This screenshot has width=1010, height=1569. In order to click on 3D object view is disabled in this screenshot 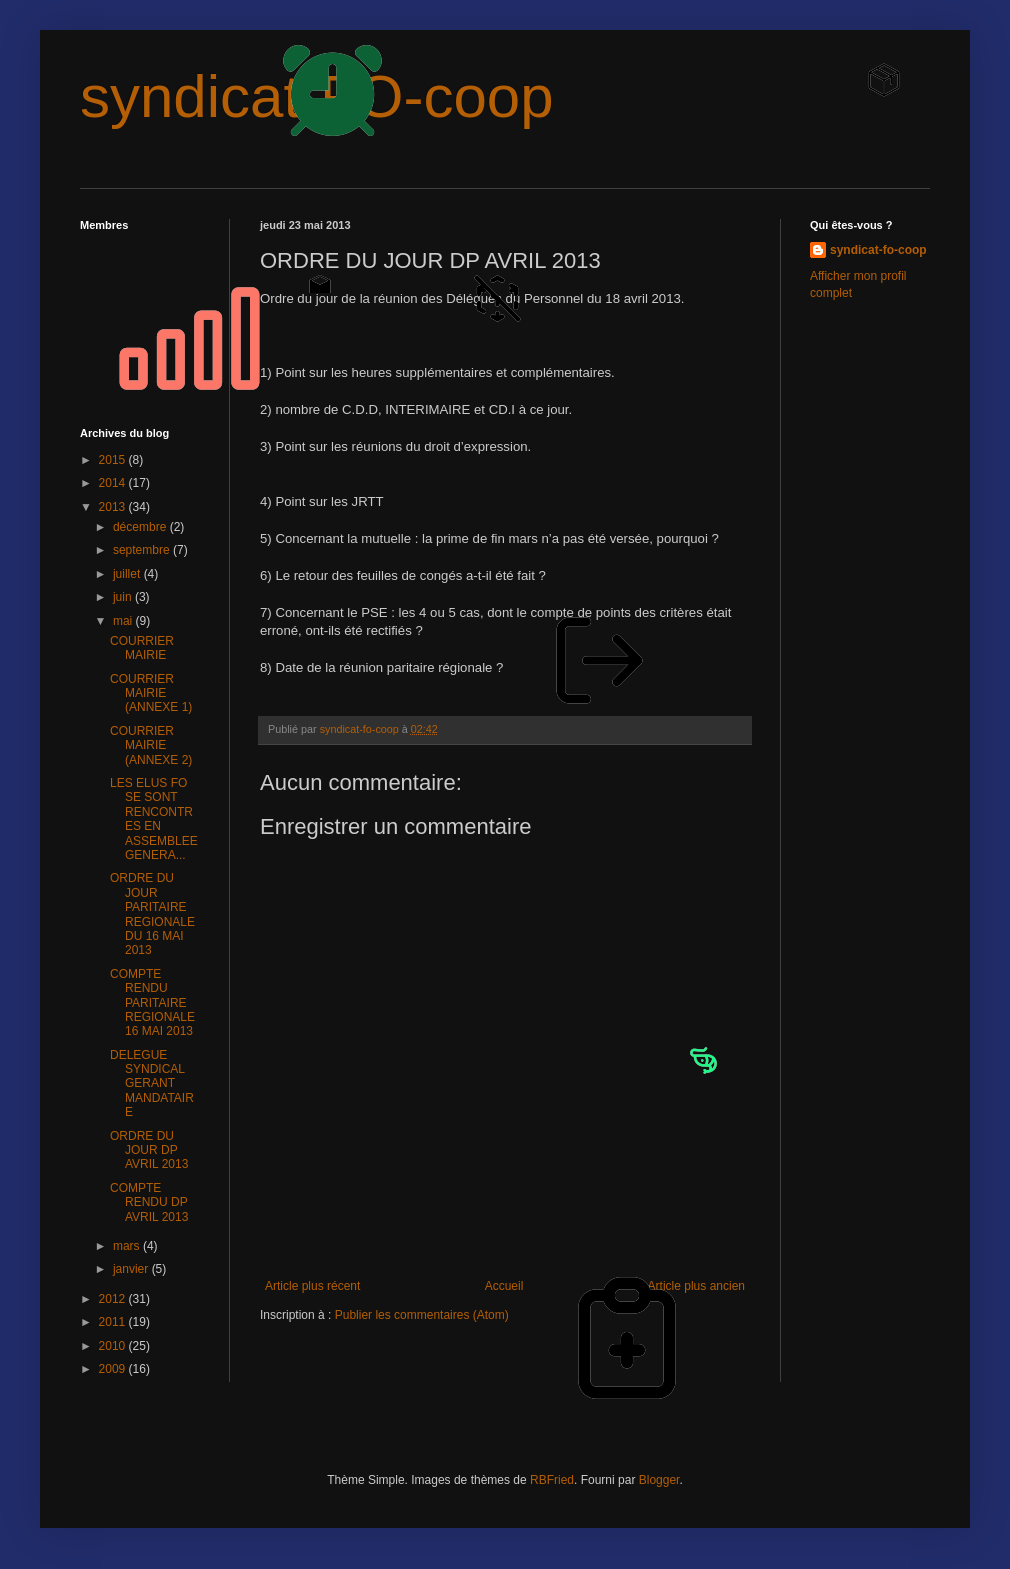, I will do `click(497, 298)`.